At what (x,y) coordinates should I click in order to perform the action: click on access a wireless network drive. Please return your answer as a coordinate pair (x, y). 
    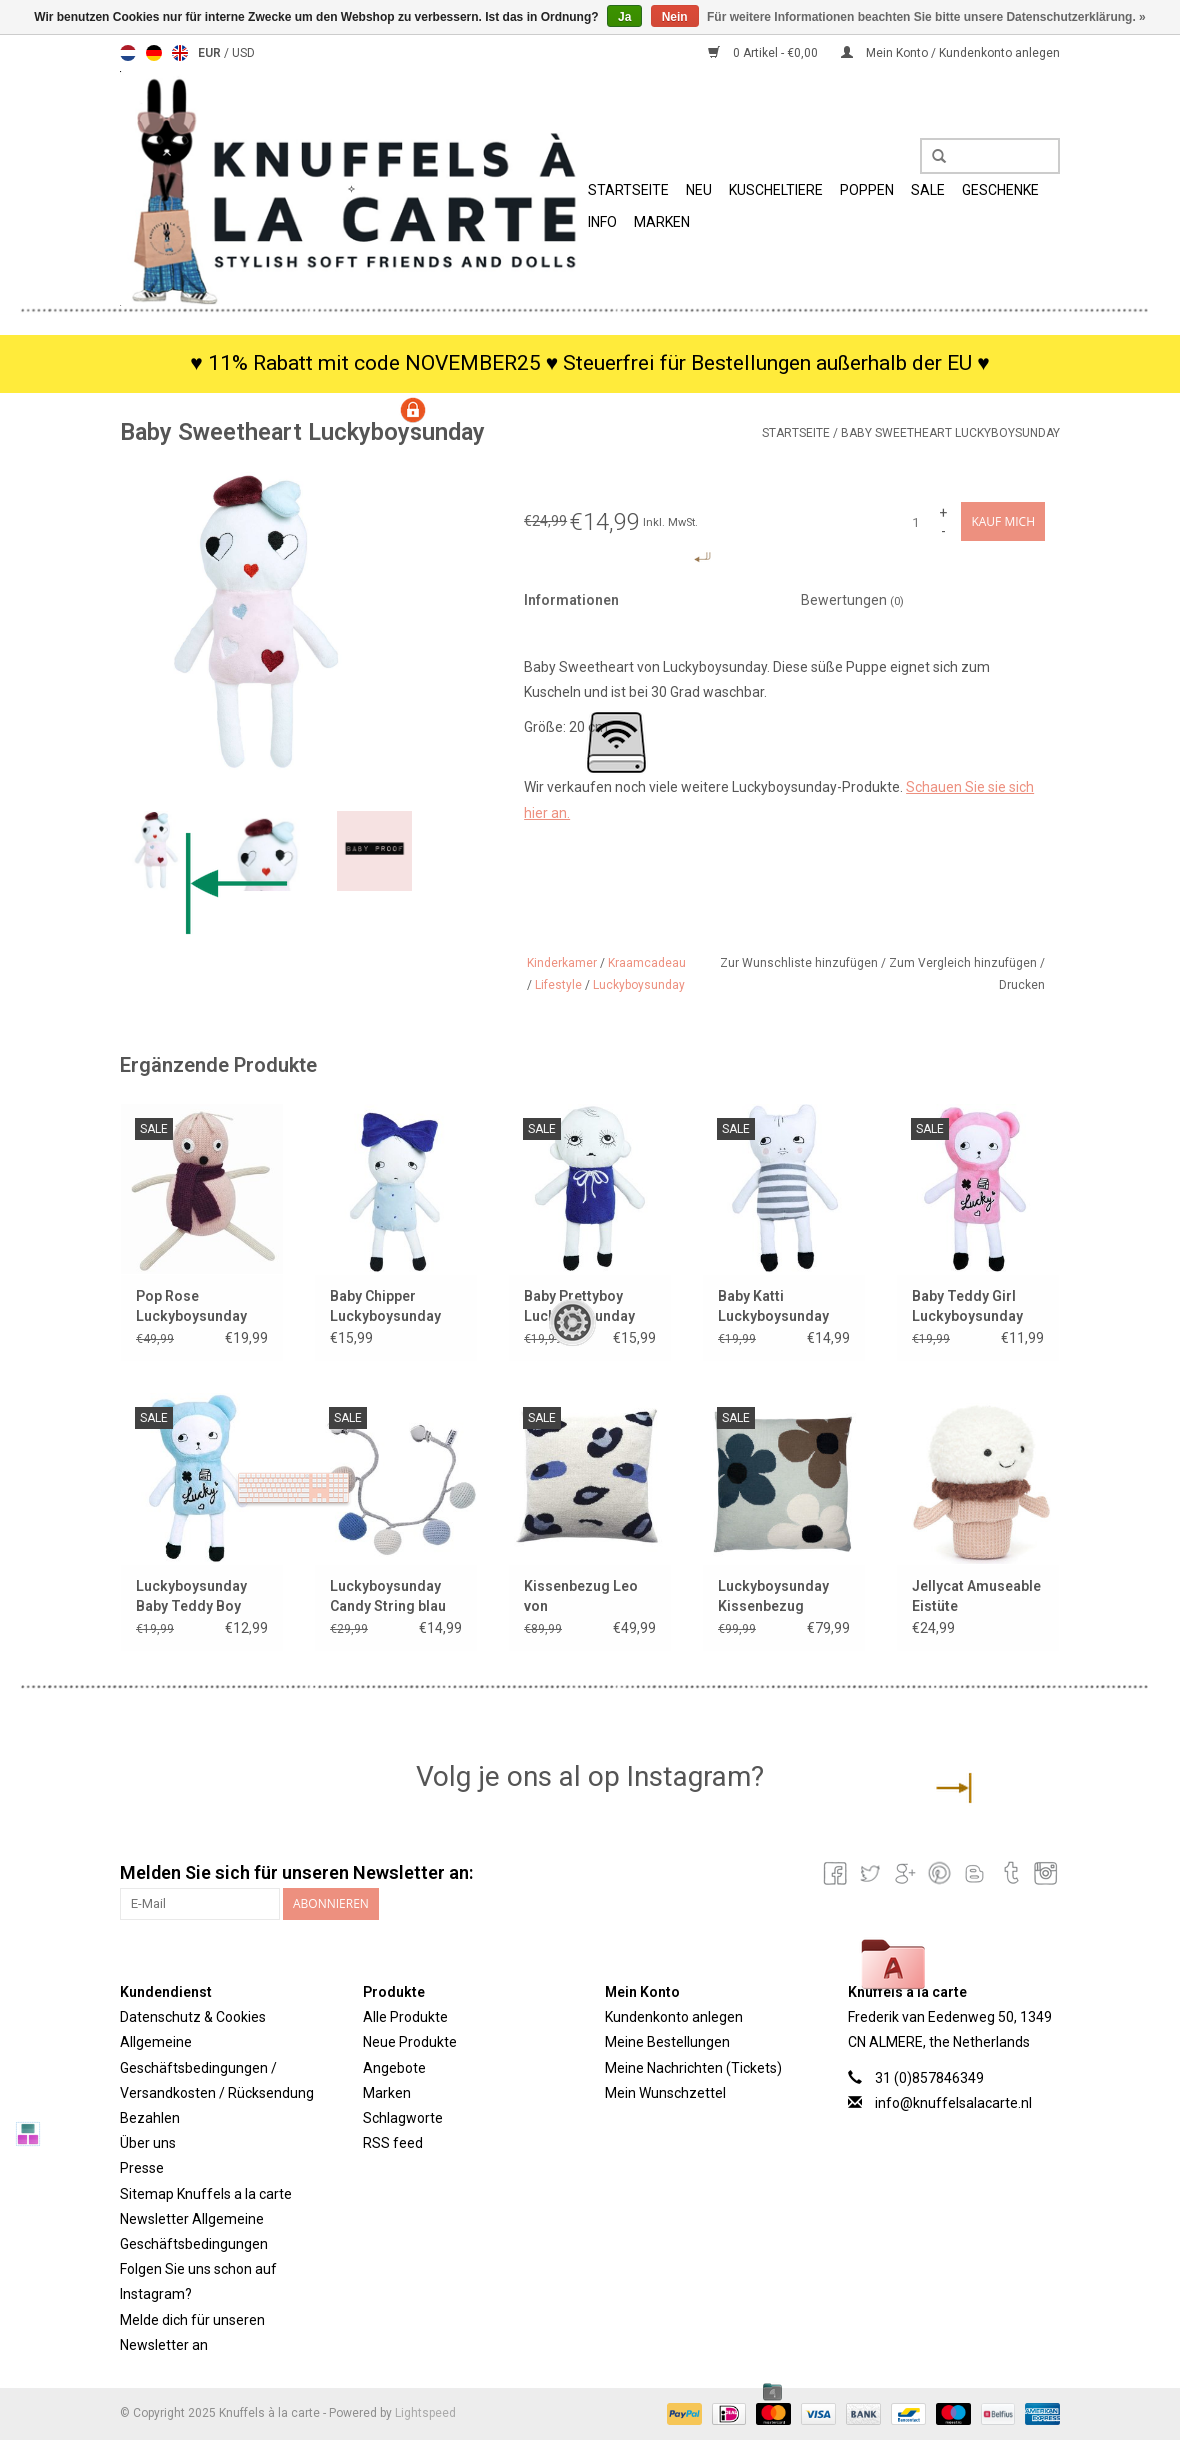
    Looking at the image, I should click on (616, 742).